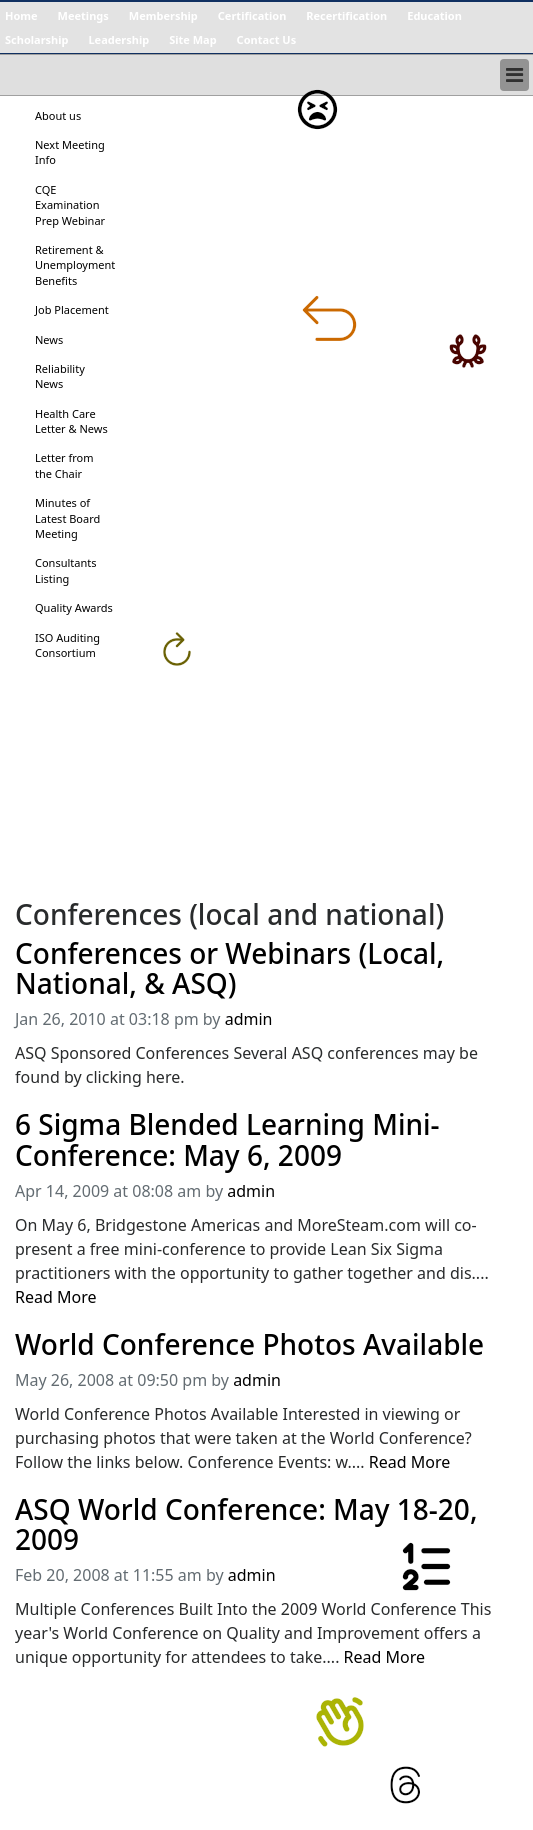  What do you see at coordinates (329, 320) in the screenshot?
I see `undo previous action` at bounding box center [329, 320].